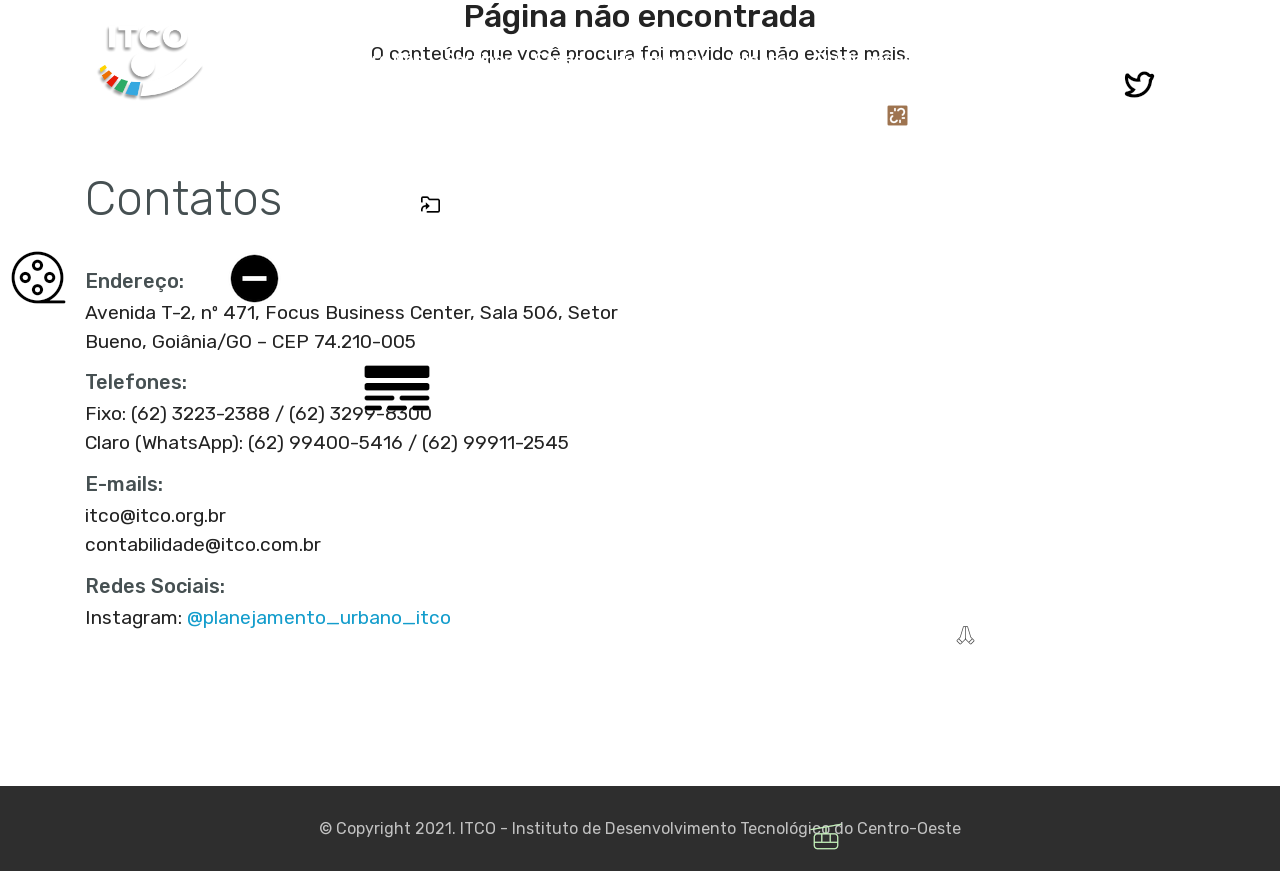  What do you see at coordinates (965, 635) in the screenshot?
I see `express gratitude or thanks` at bounding box center [965, 635].